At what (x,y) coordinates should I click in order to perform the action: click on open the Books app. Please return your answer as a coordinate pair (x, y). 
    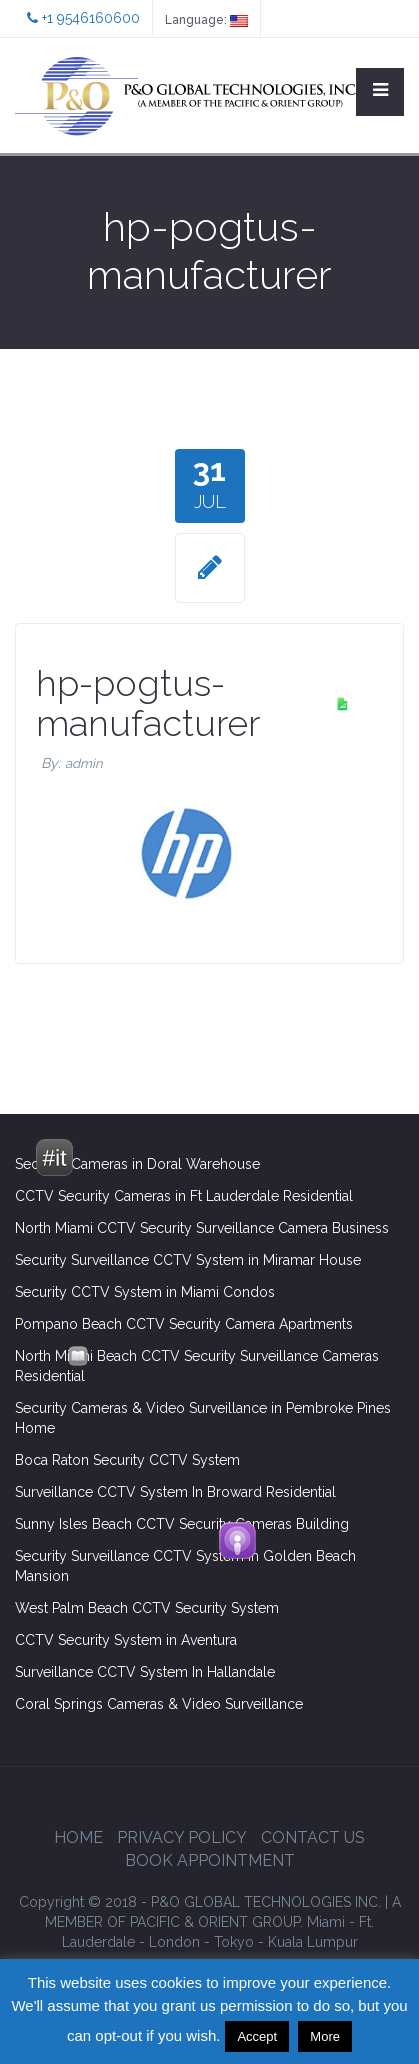
    Looking at the image, I should click on (78, 1356).